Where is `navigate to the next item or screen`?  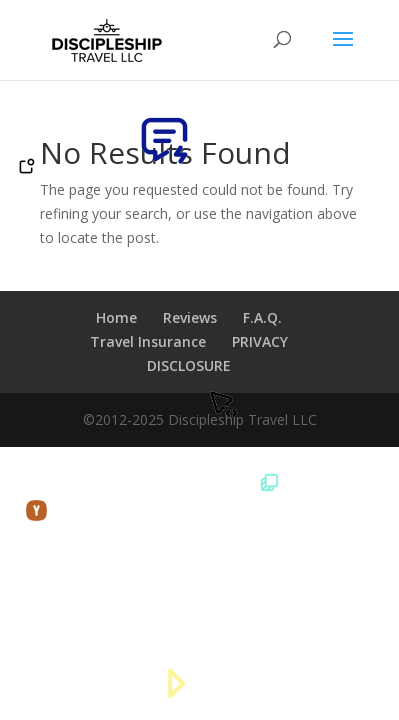 navigate to the next item or screen is located at coordinates (174, 683).